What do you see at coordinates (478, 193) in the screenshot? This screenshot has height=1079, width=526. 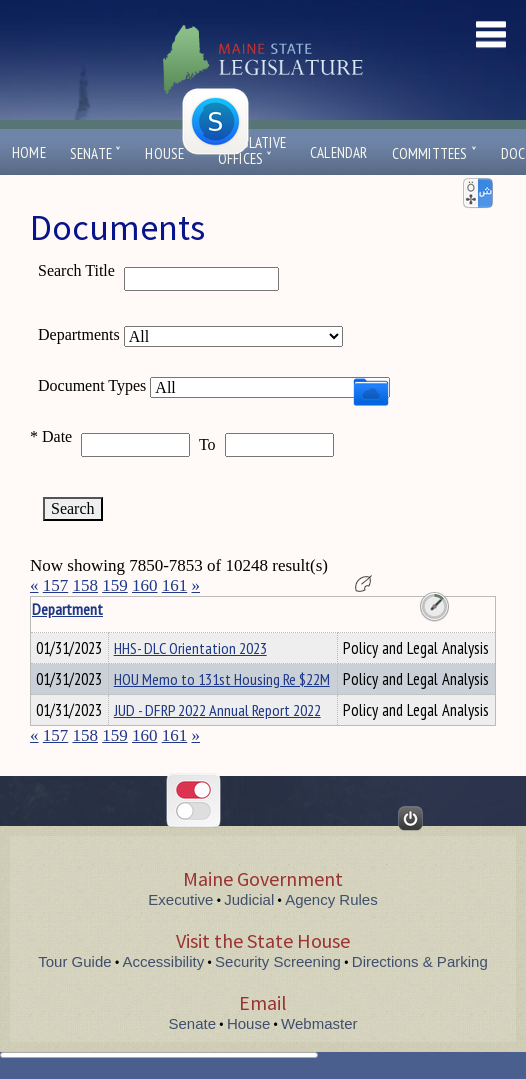 I see `open the GNOME Characters app` at bounding box center [478, 193].